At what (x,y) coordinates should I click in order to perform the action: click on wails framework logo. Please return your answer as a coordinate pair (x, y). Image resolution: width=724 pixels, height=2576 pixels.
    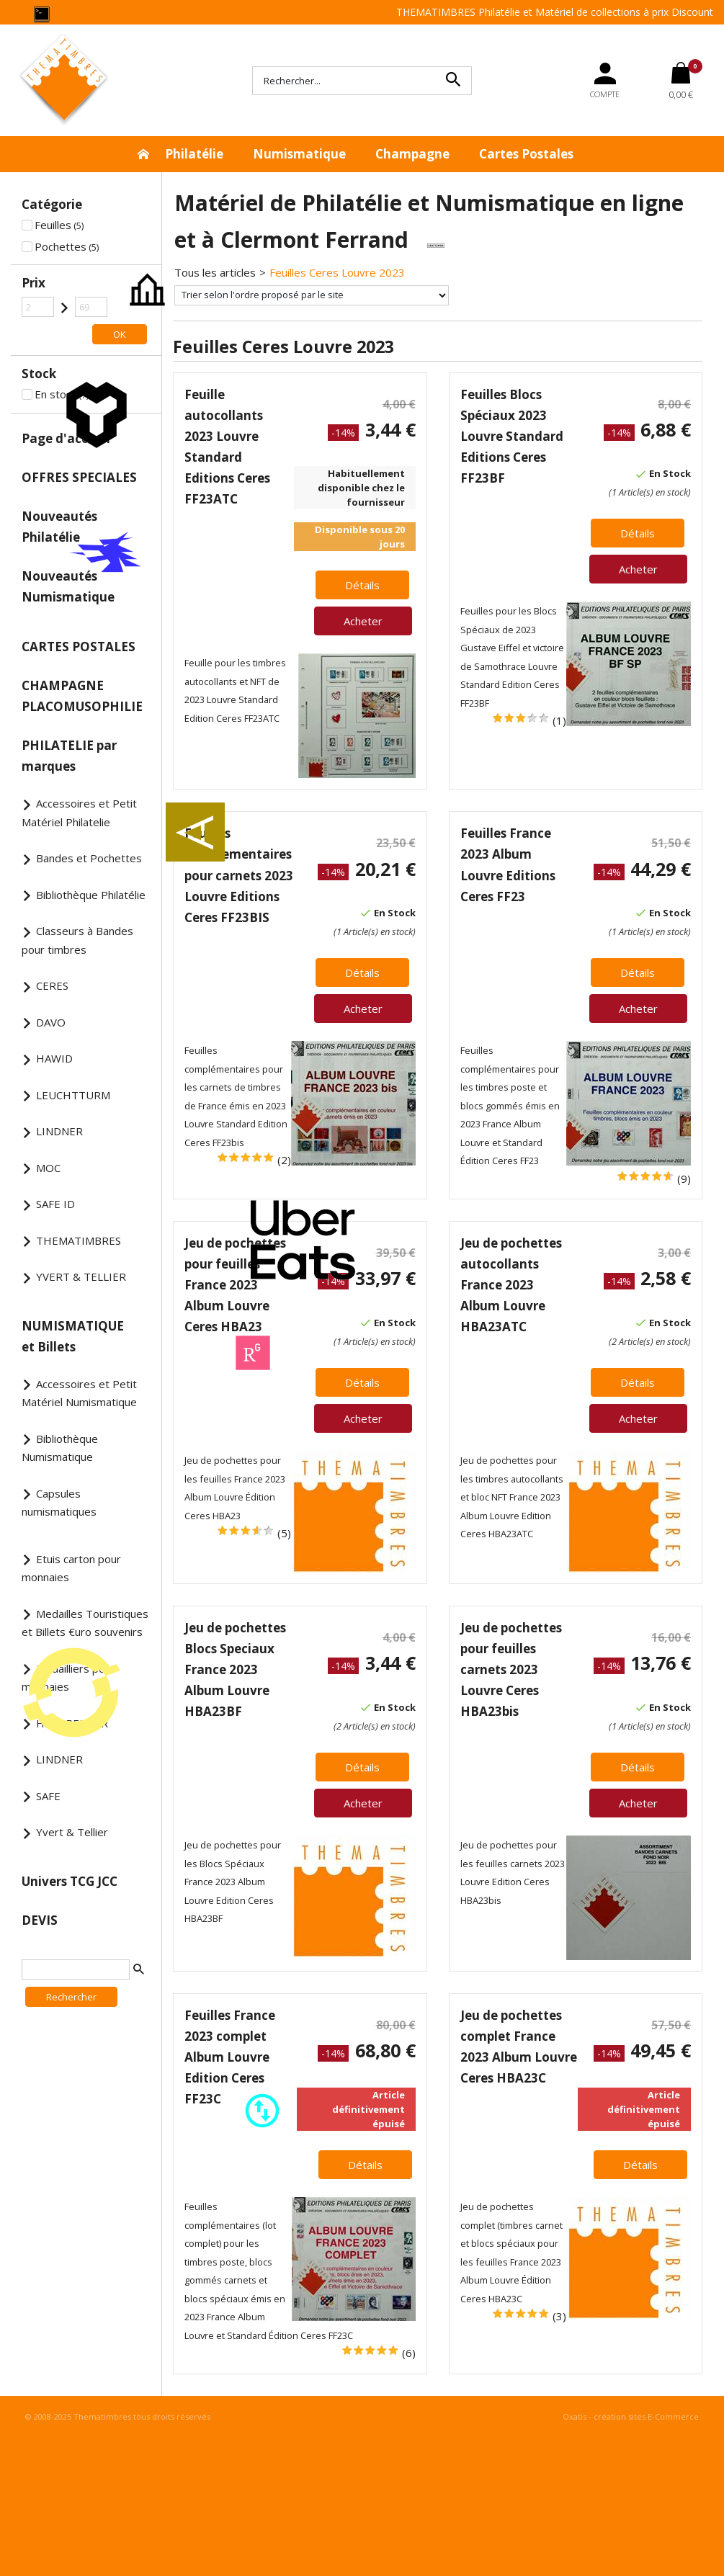
    Looking at the image, I should click on (105, 552).